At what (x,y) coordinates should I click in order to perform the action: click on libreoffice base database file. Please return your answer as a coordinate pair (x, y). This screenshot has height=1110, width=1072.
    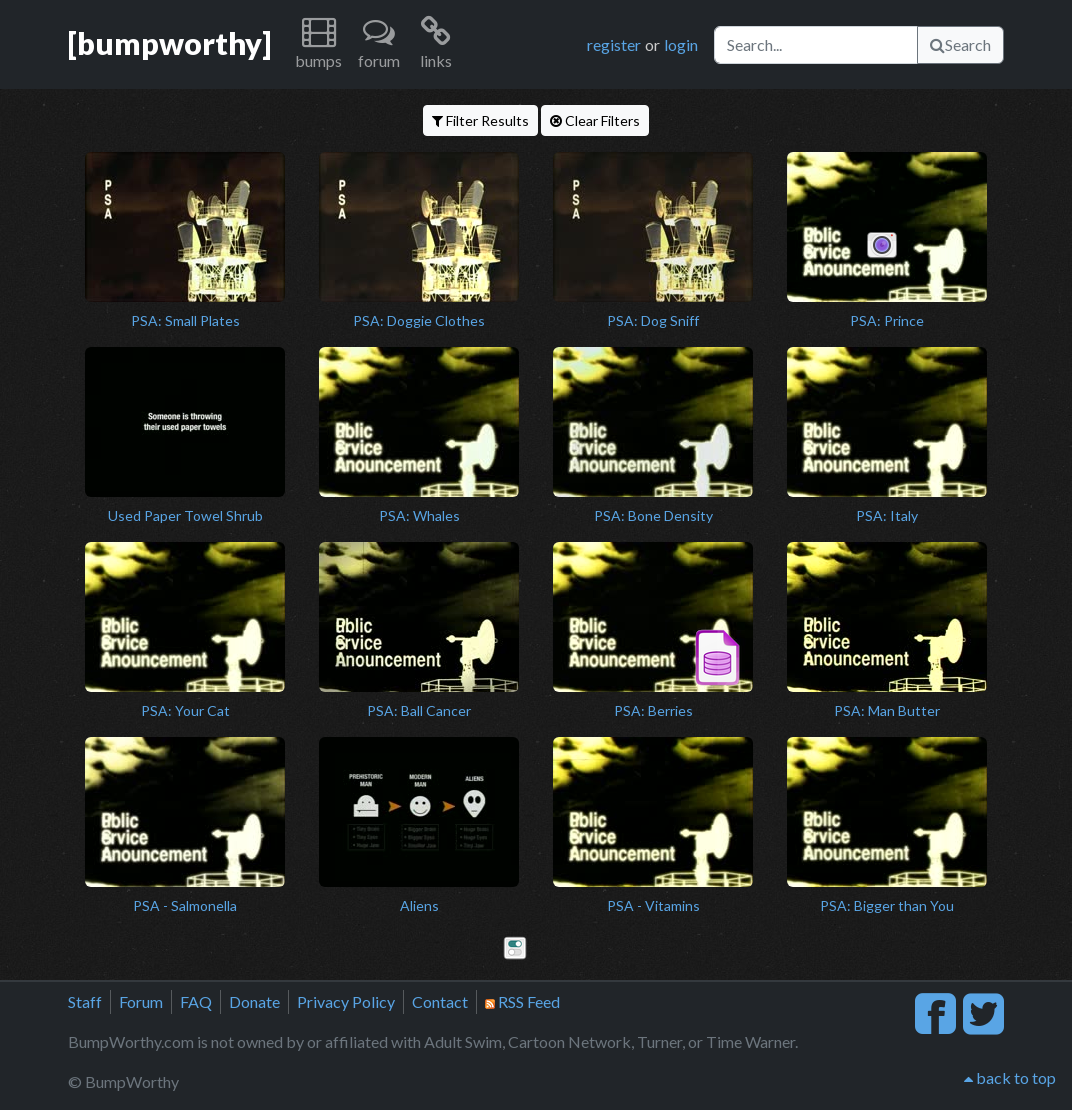
    Looking at the image, I should click on (717, 657).